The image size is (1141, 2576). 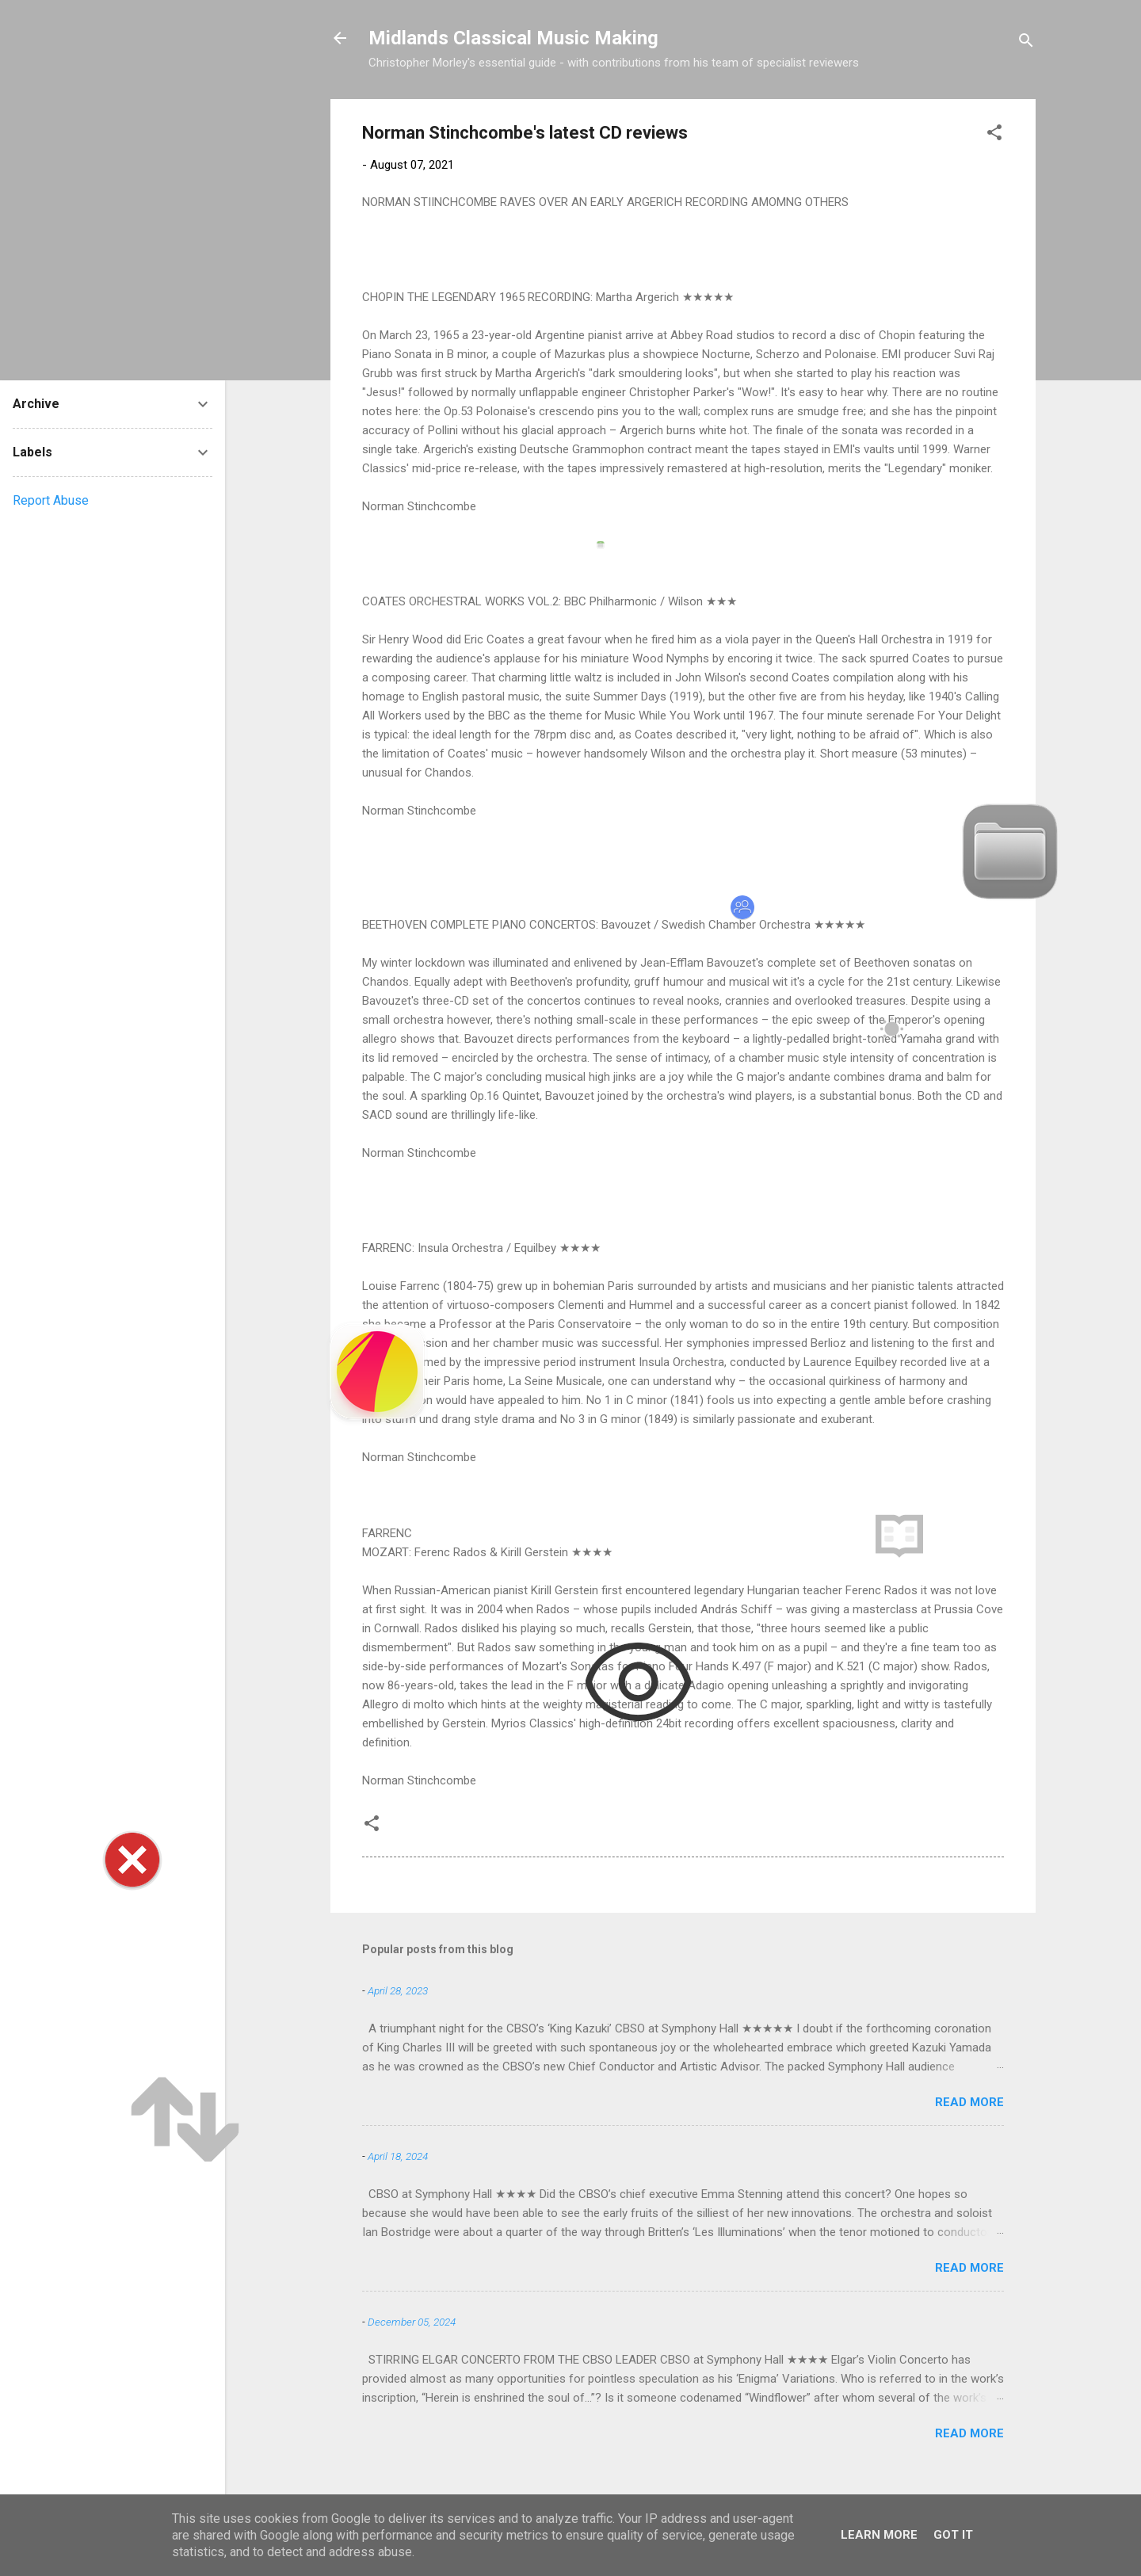 I want to click on indicates a file or item that cannot be read or accessed, so click(x=132, y=1860).